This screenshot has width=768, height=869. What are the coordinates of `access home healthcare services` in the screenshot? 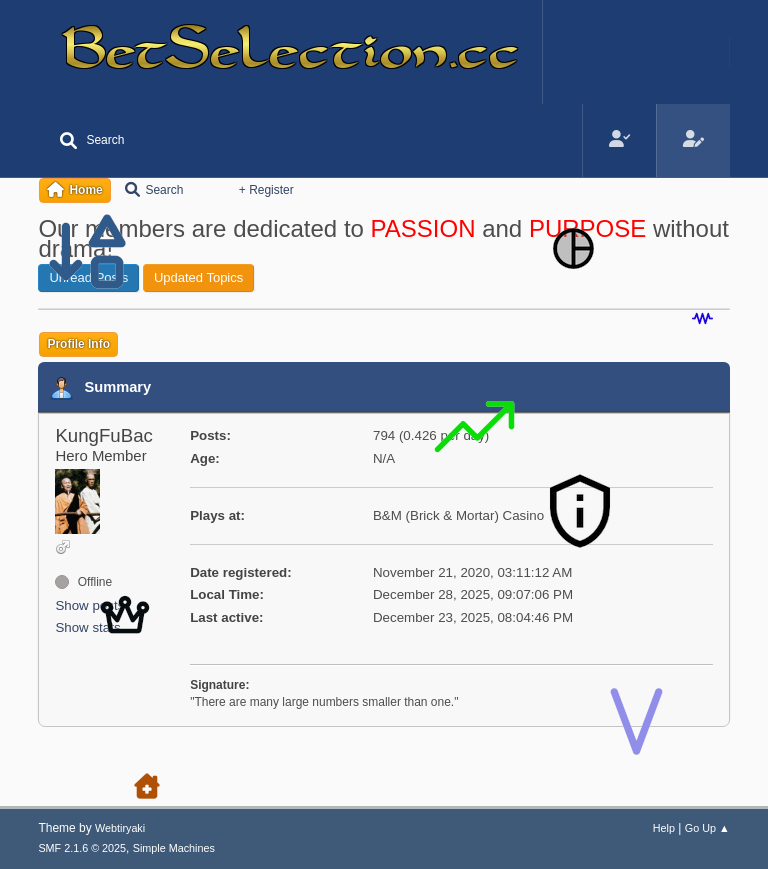 It's located at (147, 786).